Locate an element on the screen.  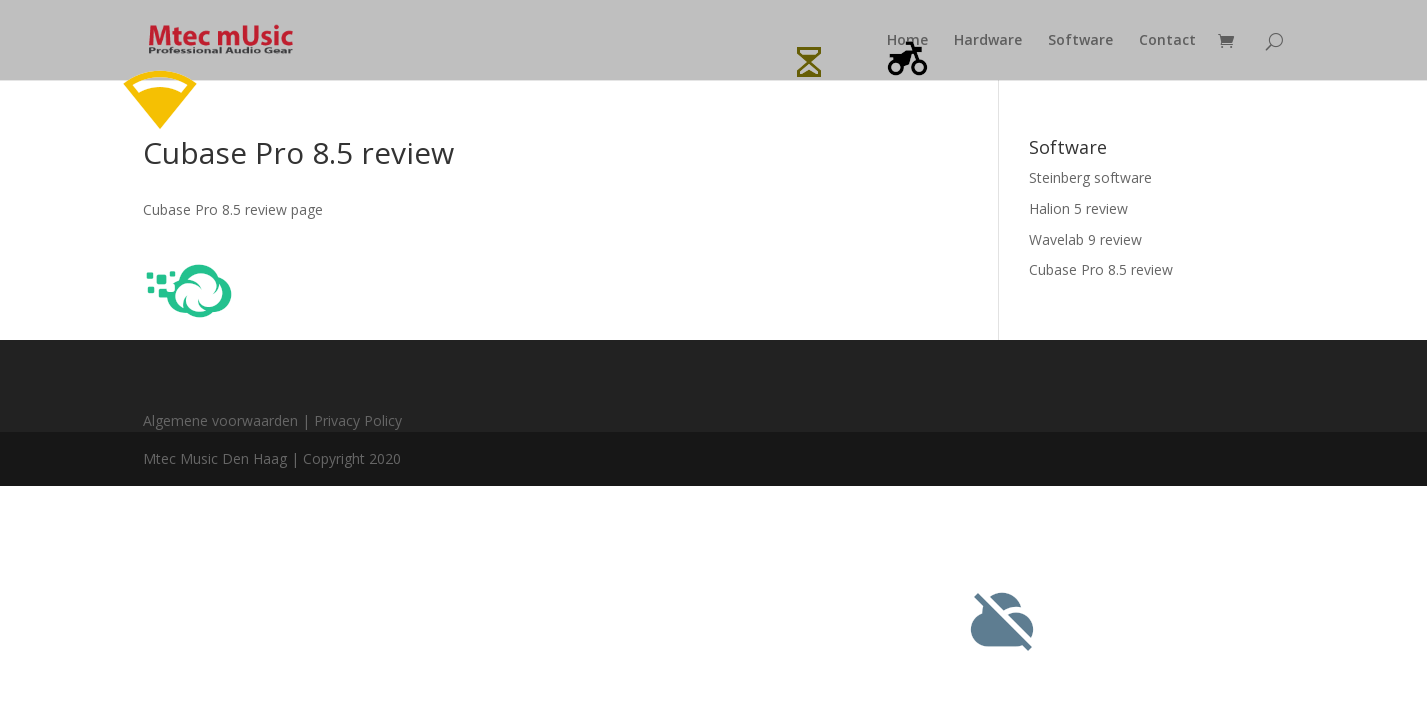
select motorcycle as transportation mode is located at coordinates (907, 57).